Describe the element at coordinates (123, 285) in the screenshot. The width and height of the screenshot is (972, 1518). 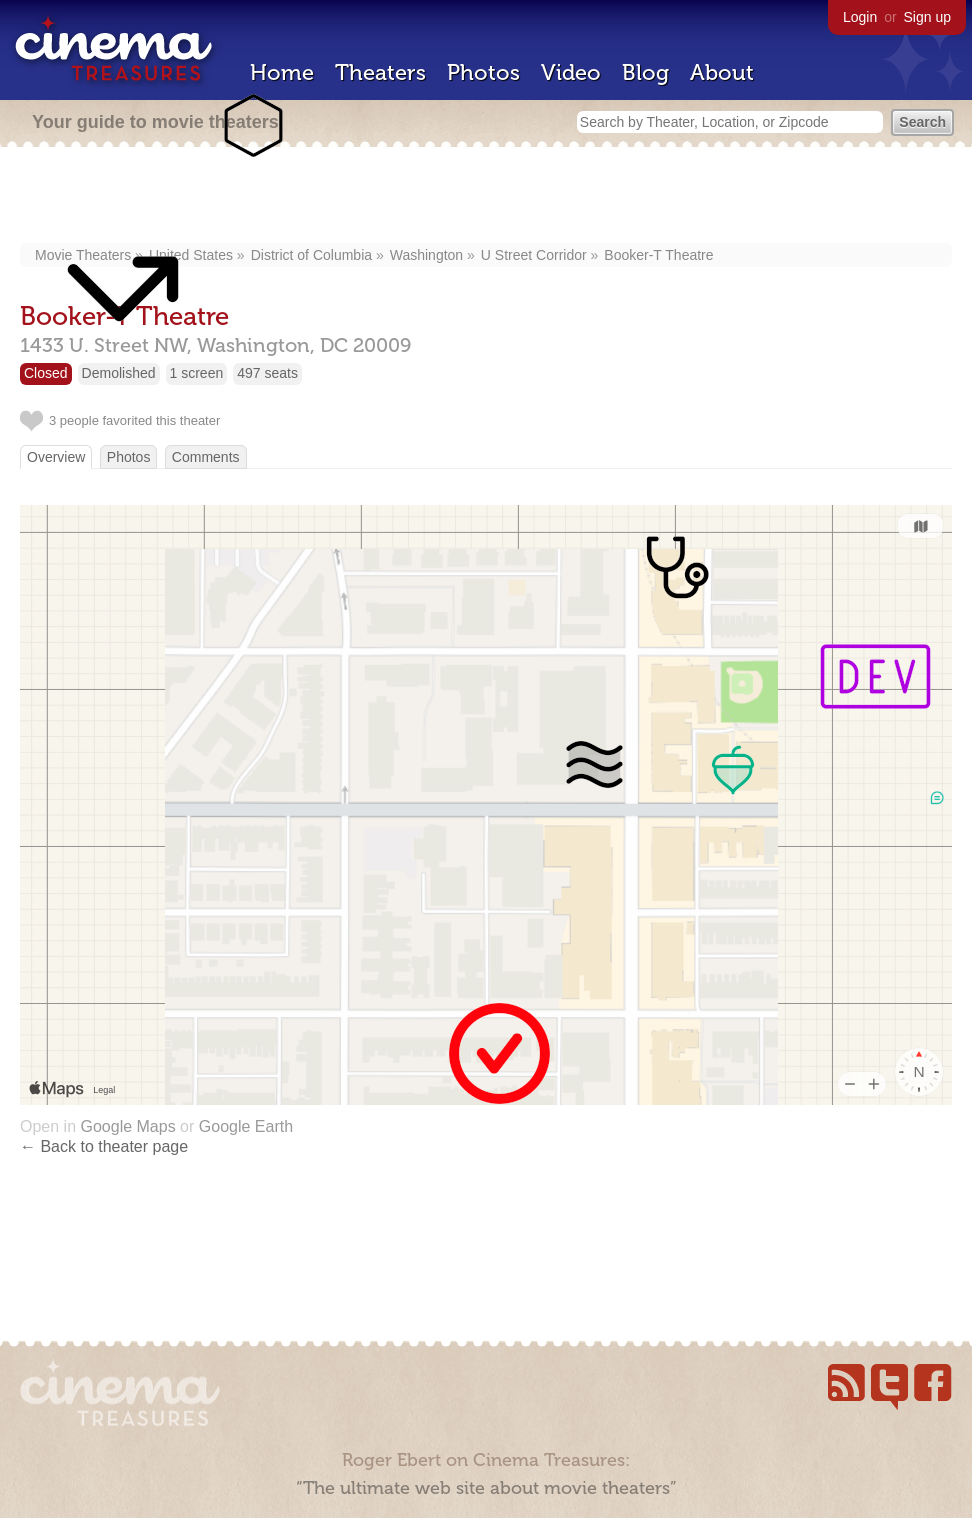
I see `reply to a message or forward content` at that location.